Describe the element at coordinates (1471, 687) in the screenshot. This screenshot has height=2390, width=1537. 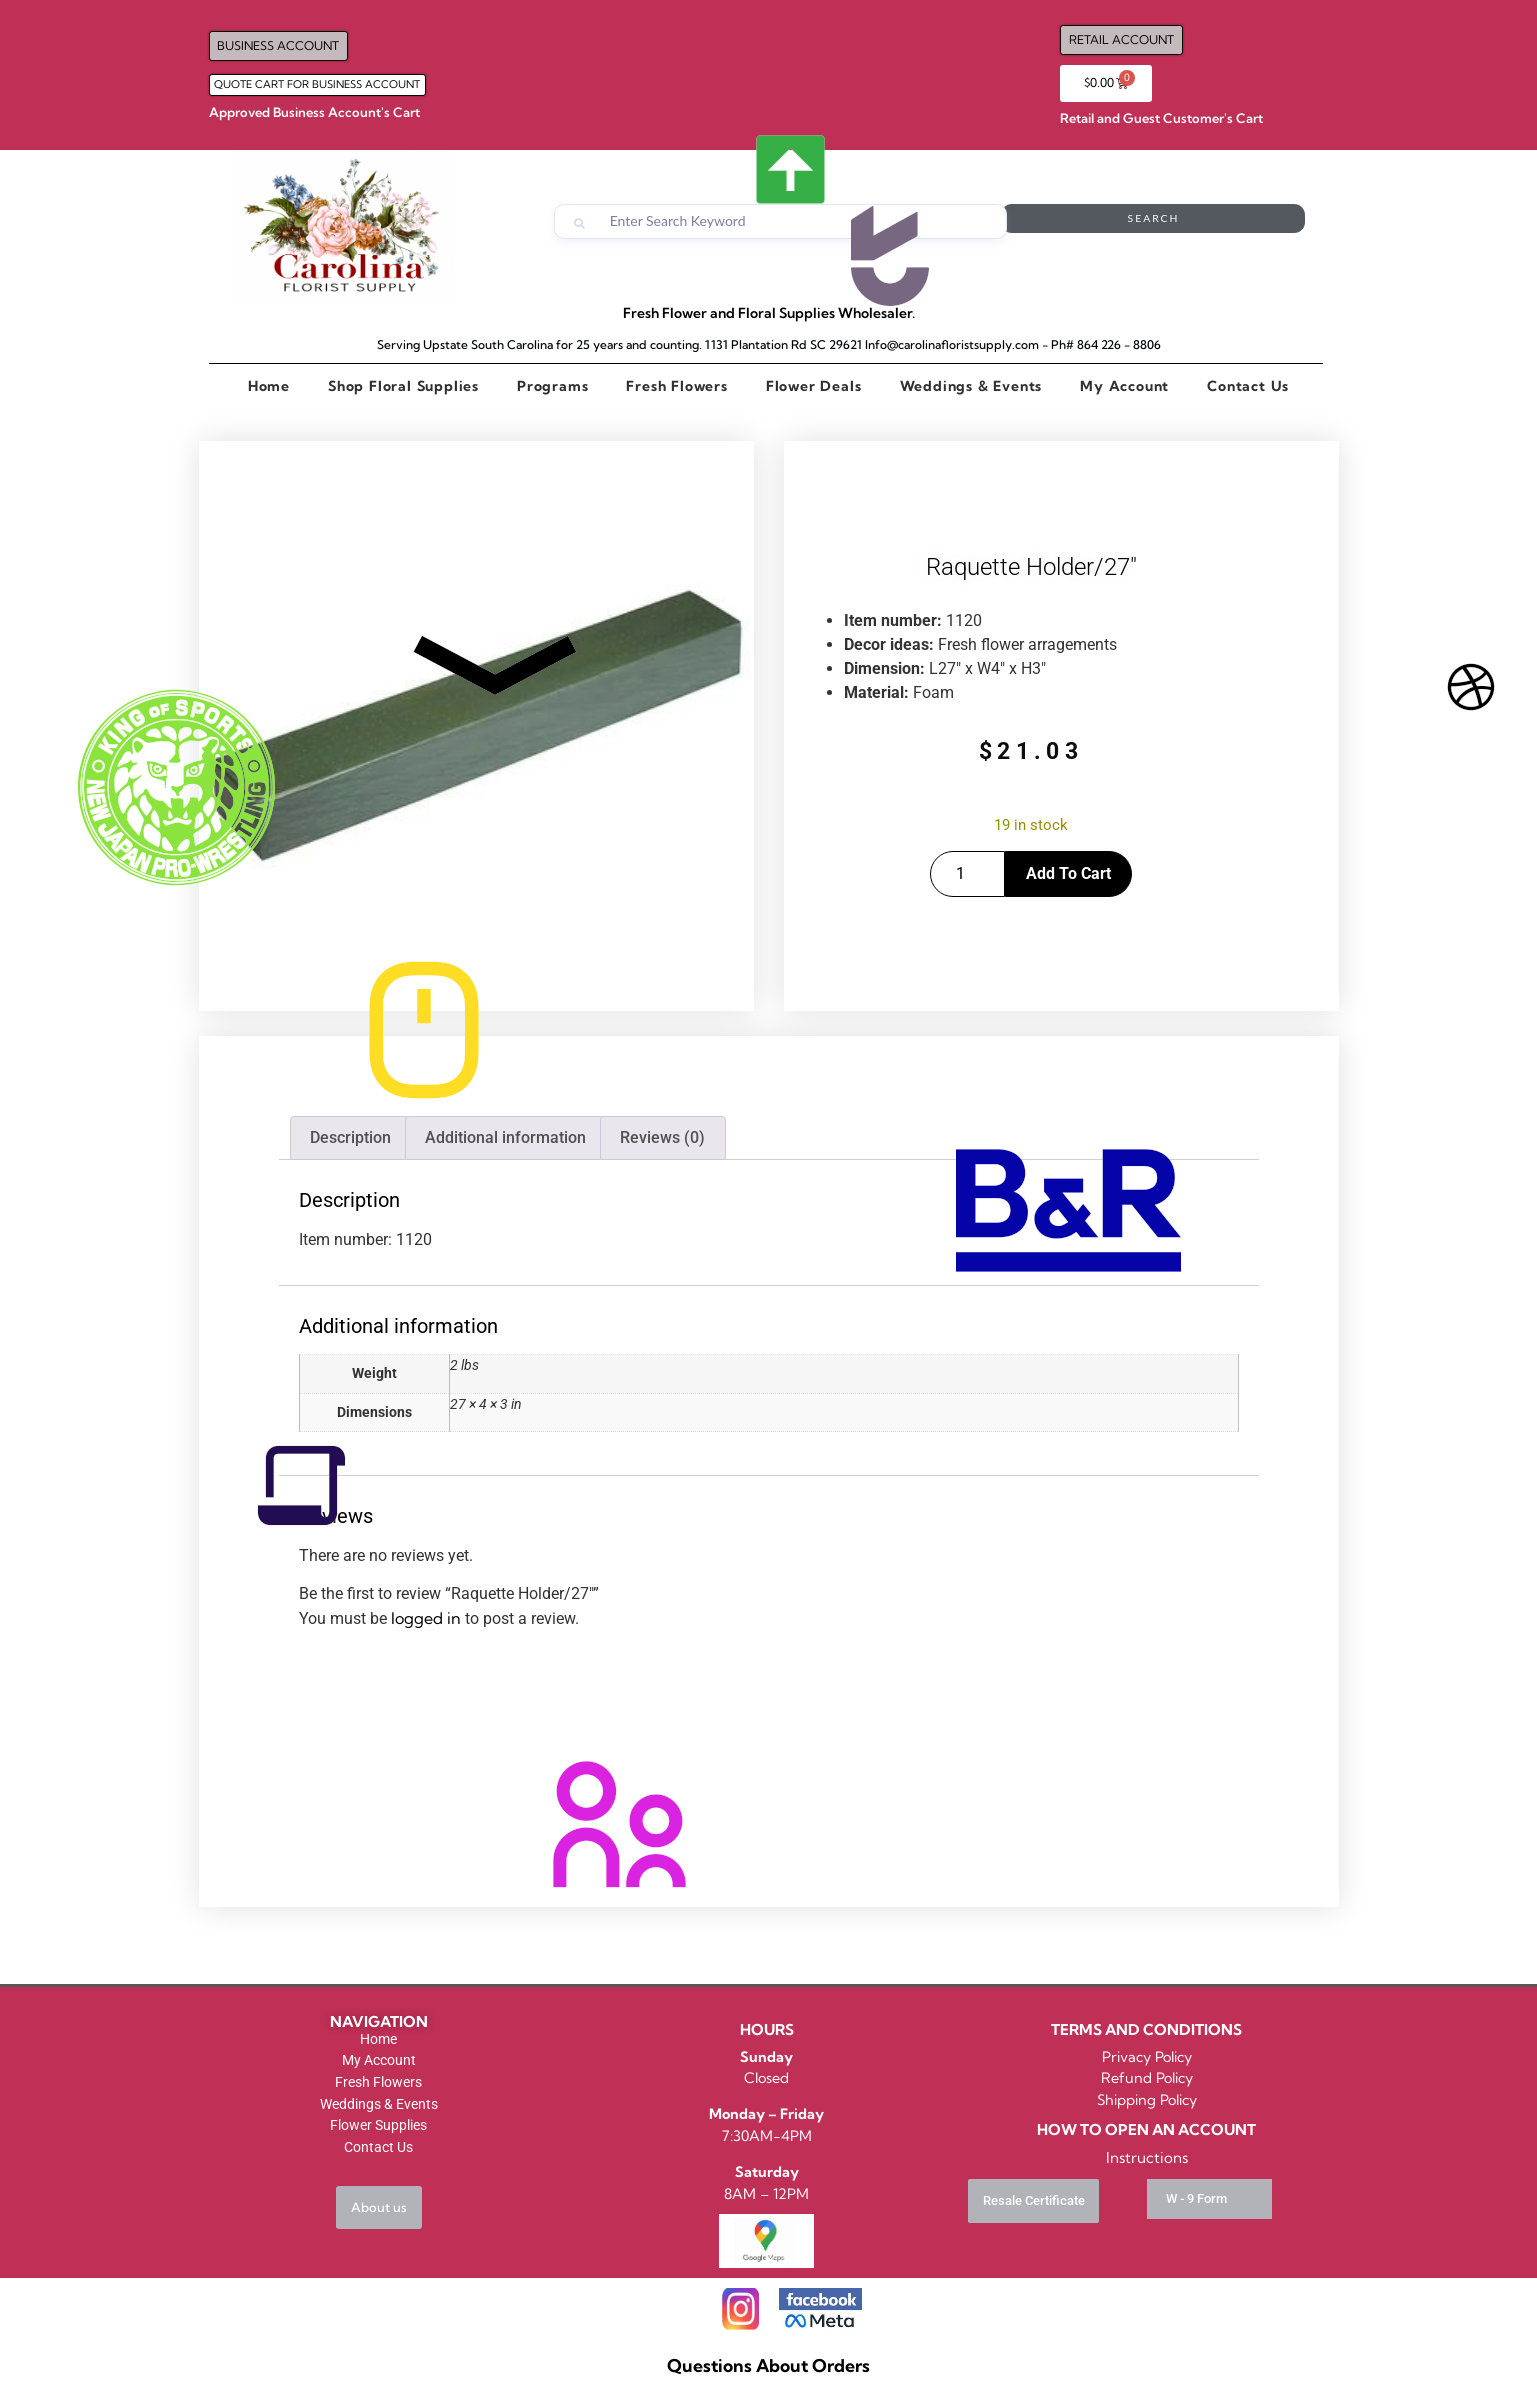
I see `dribbble logo` at that location.